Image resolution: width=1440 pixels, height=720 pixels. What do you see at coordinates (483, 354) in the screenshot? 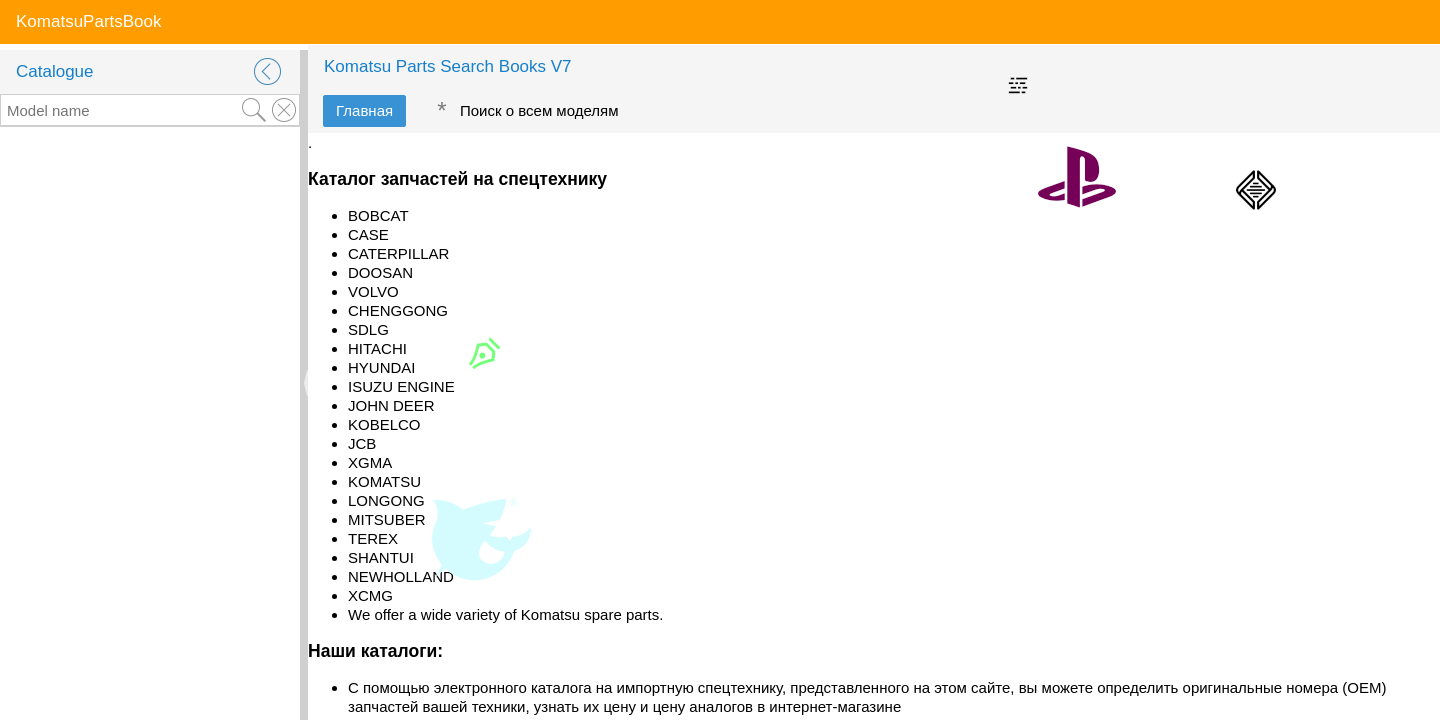
I see `access drawing or illustration tools` at bounding box center [483, 354].